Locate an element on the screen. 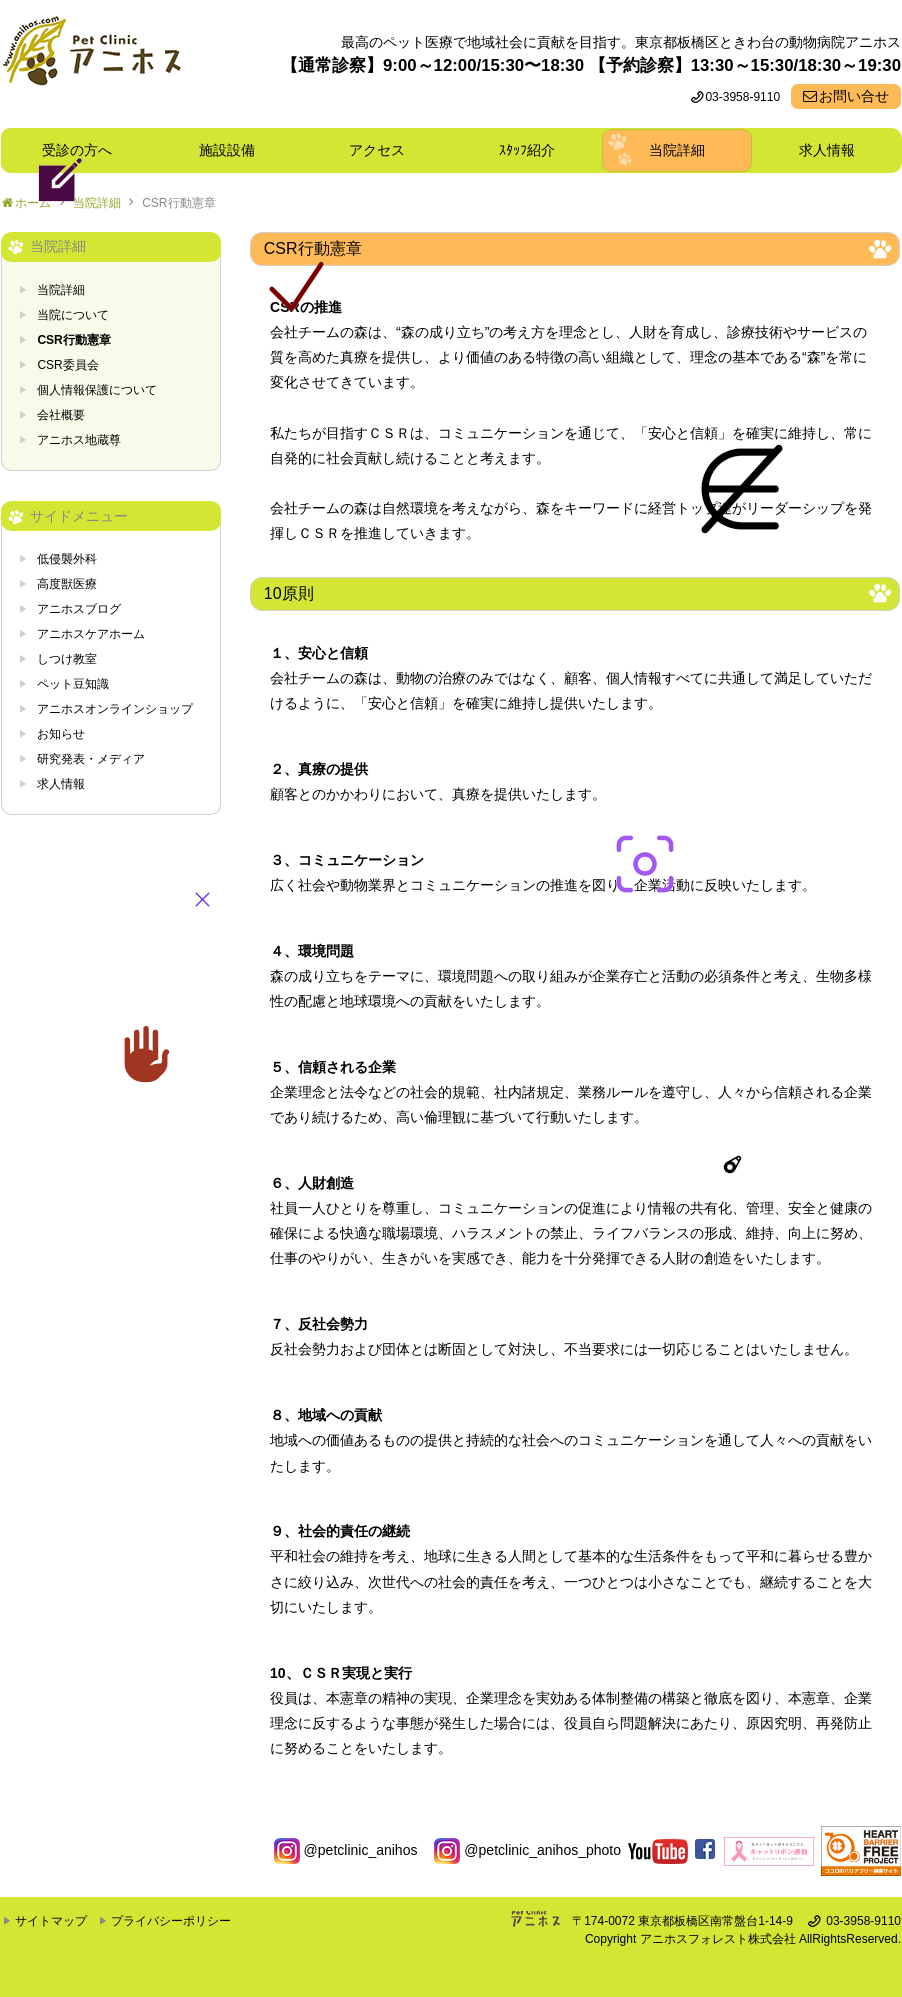 This screenshot has width=902, height=1997. confirm or complete an action is located at coordinates (296, 286).